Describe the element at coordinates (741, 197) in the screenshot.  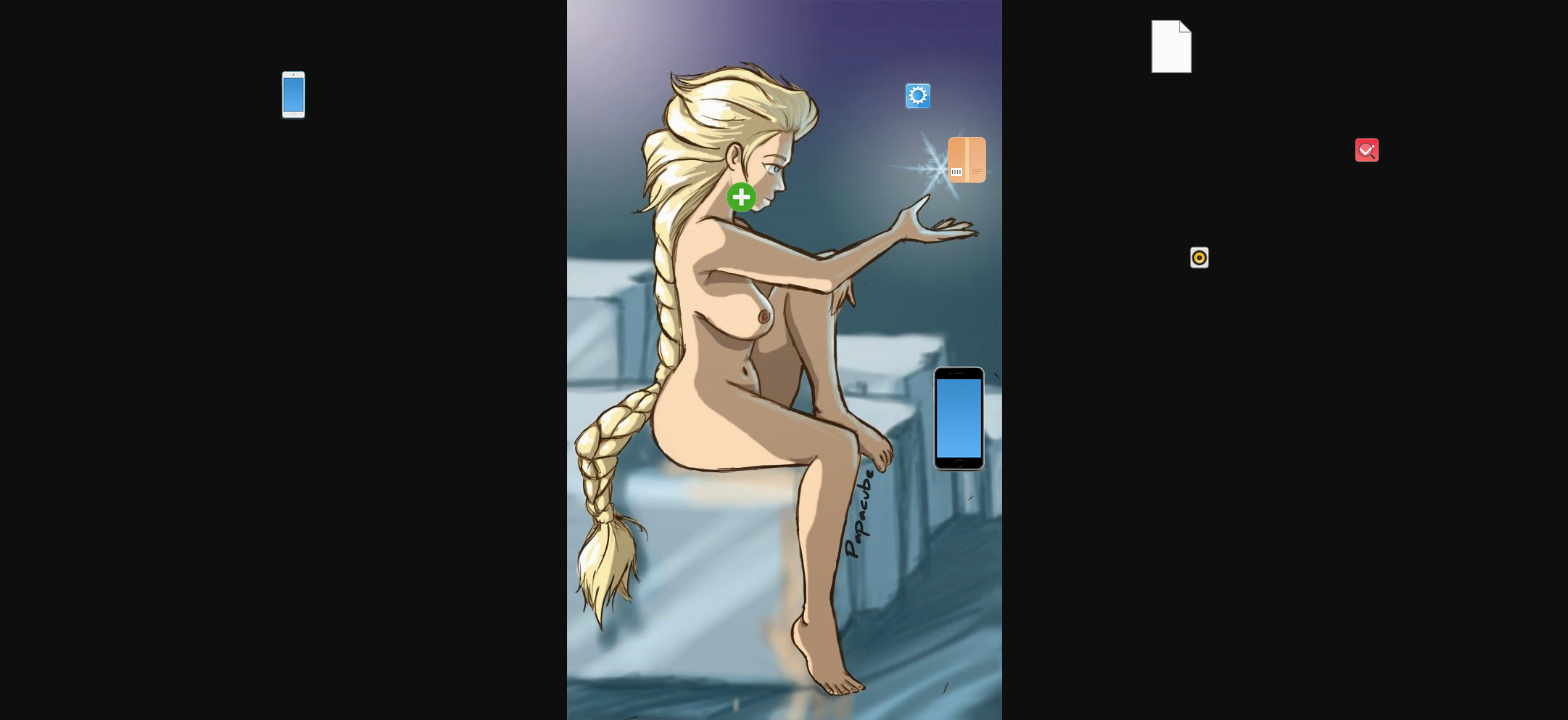
I see `add a new item to the list` at that location.